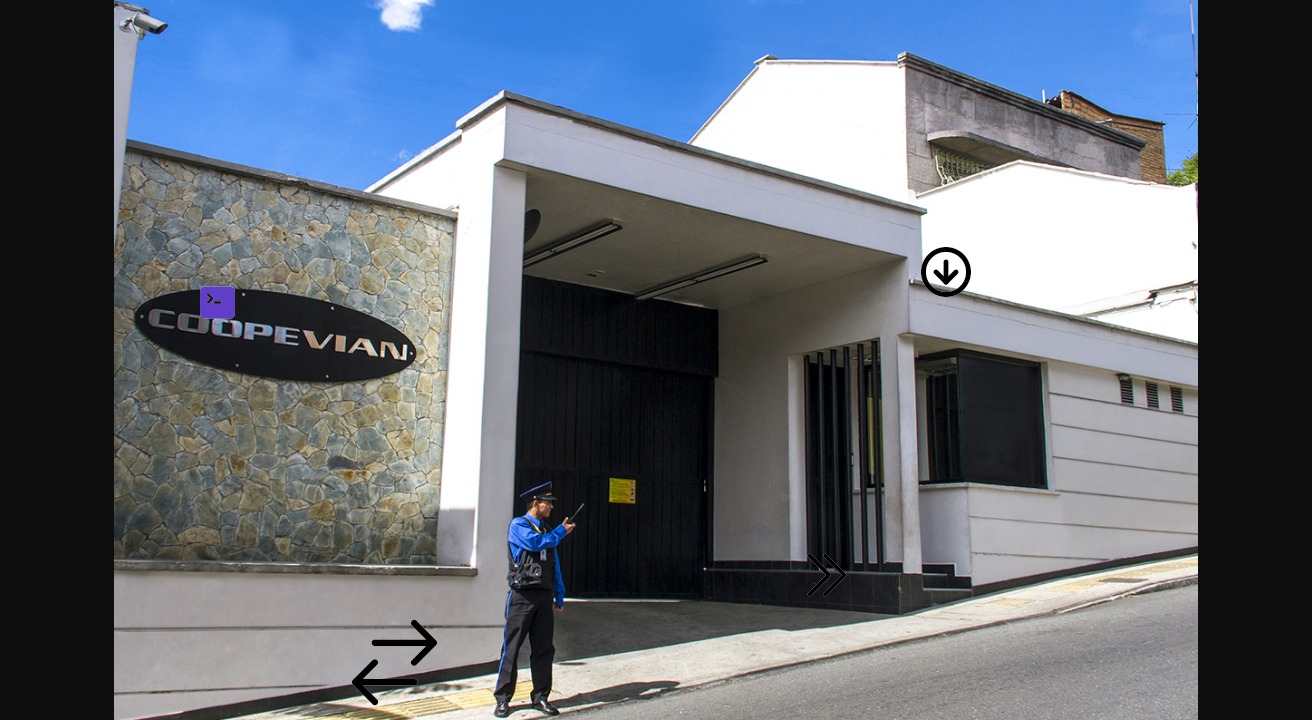 The height and width of the screenshot is (720, 1312). I want to click on open command line or terminal, so click(217, 302).